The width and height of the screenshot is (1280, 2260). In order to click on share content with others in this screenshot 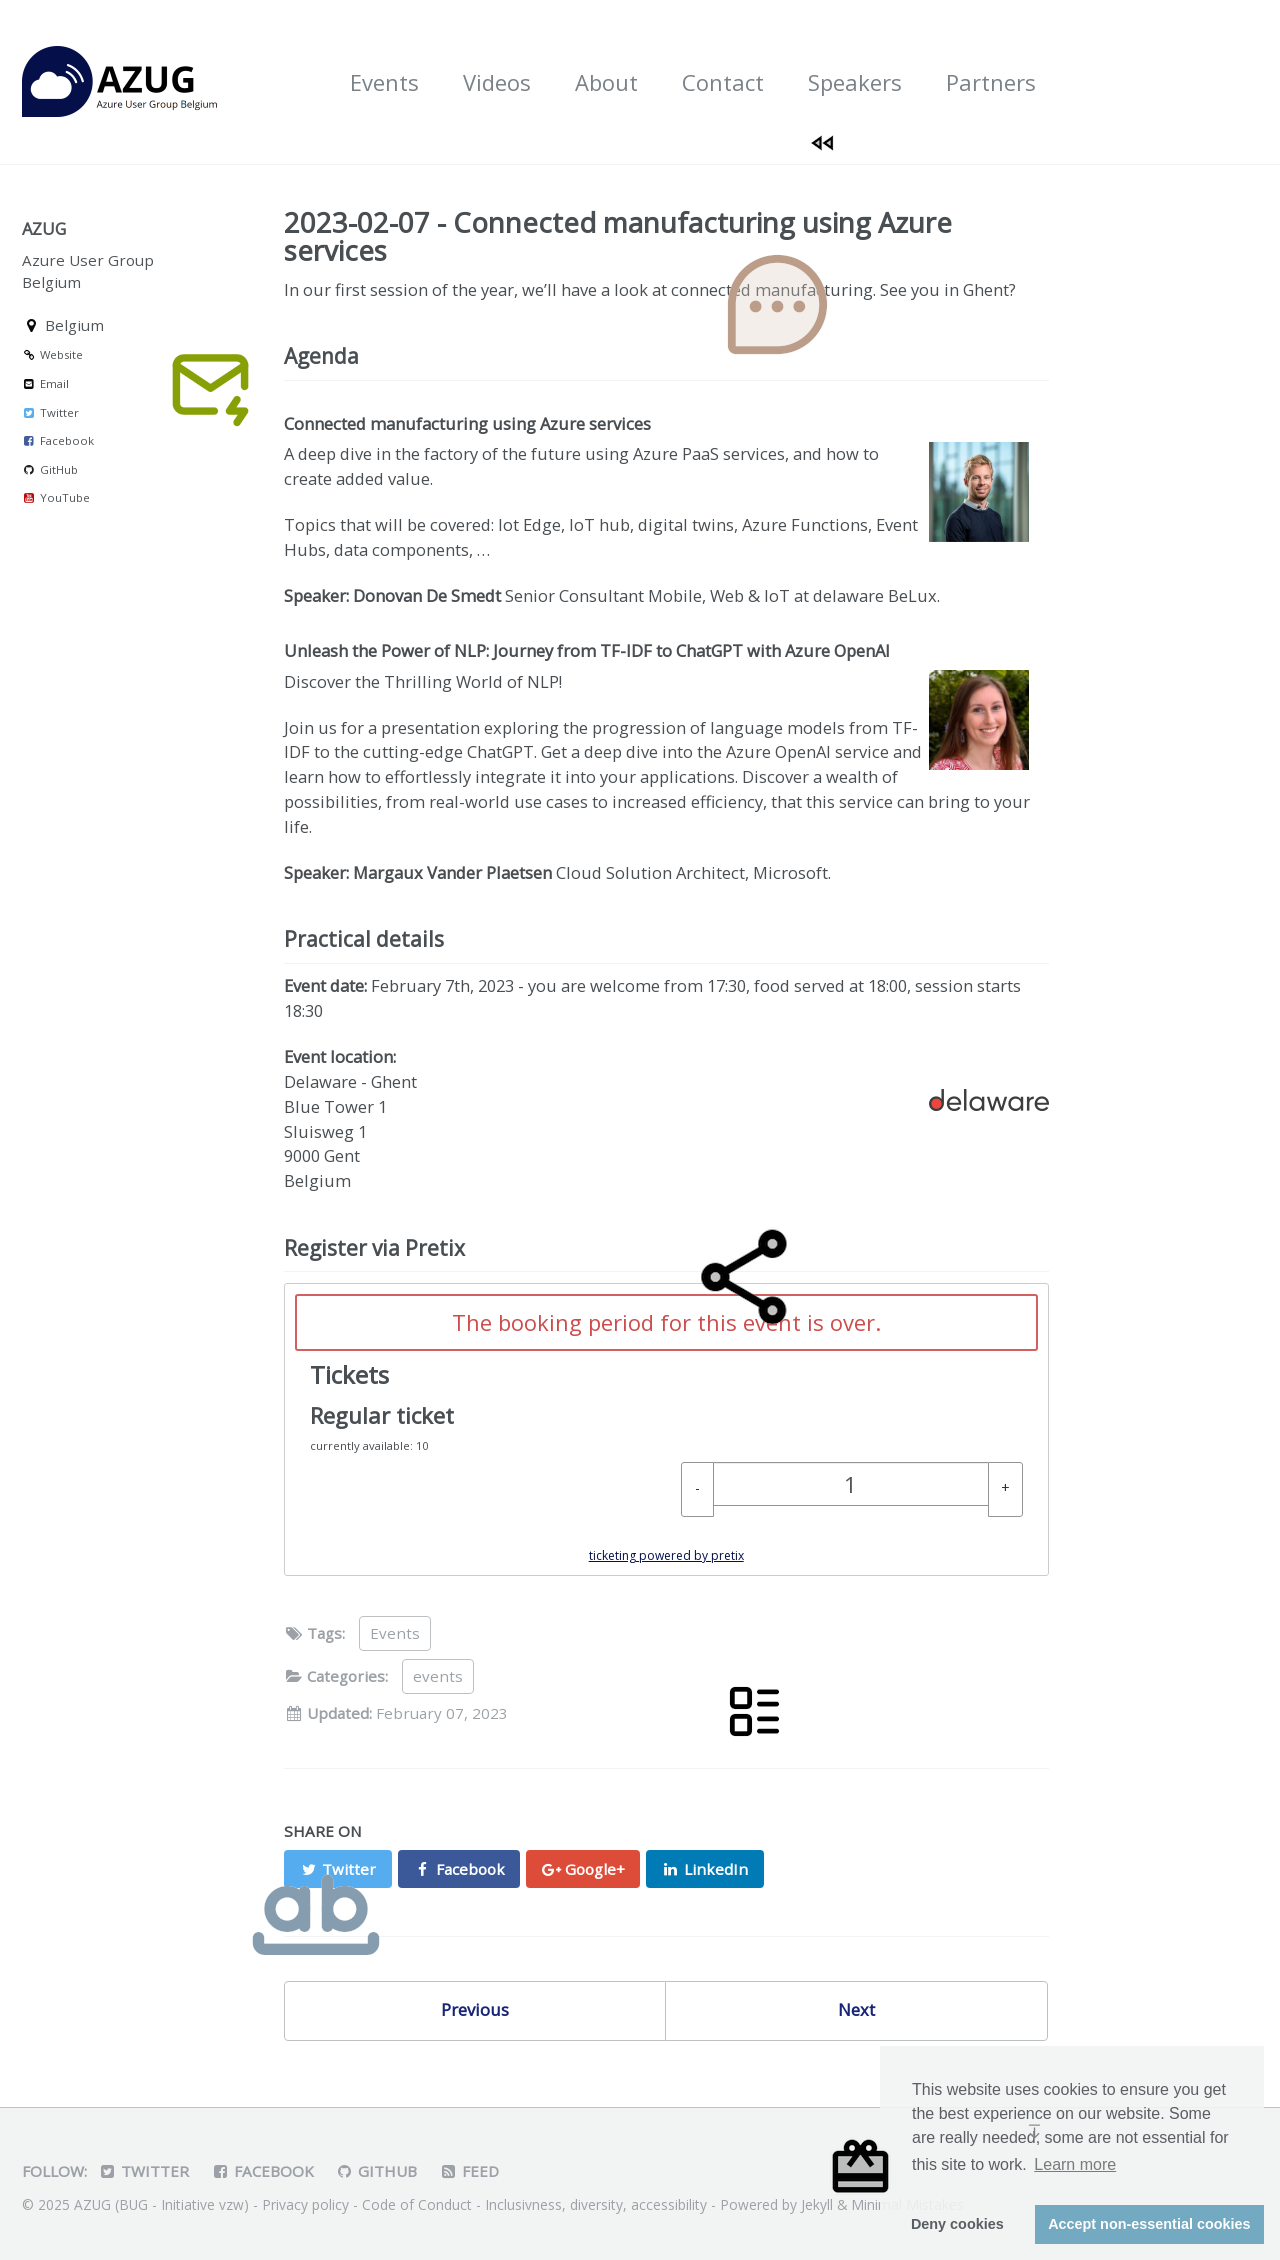, I will do `click(744, 1277)`.